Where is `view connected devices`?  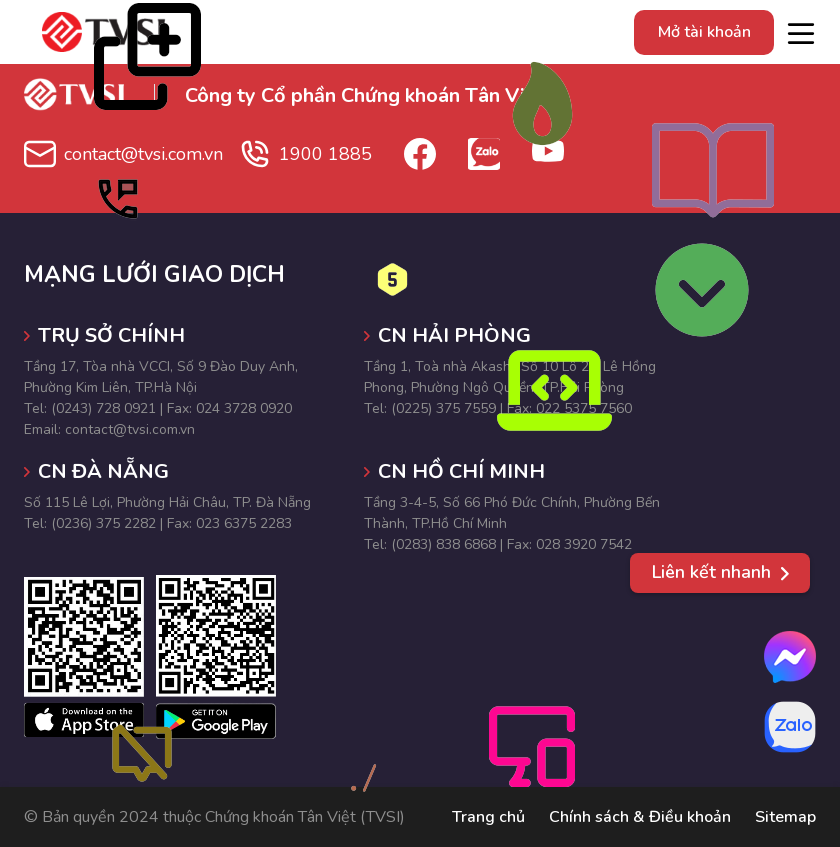
view connected devices is located at coordinates (532, 744).